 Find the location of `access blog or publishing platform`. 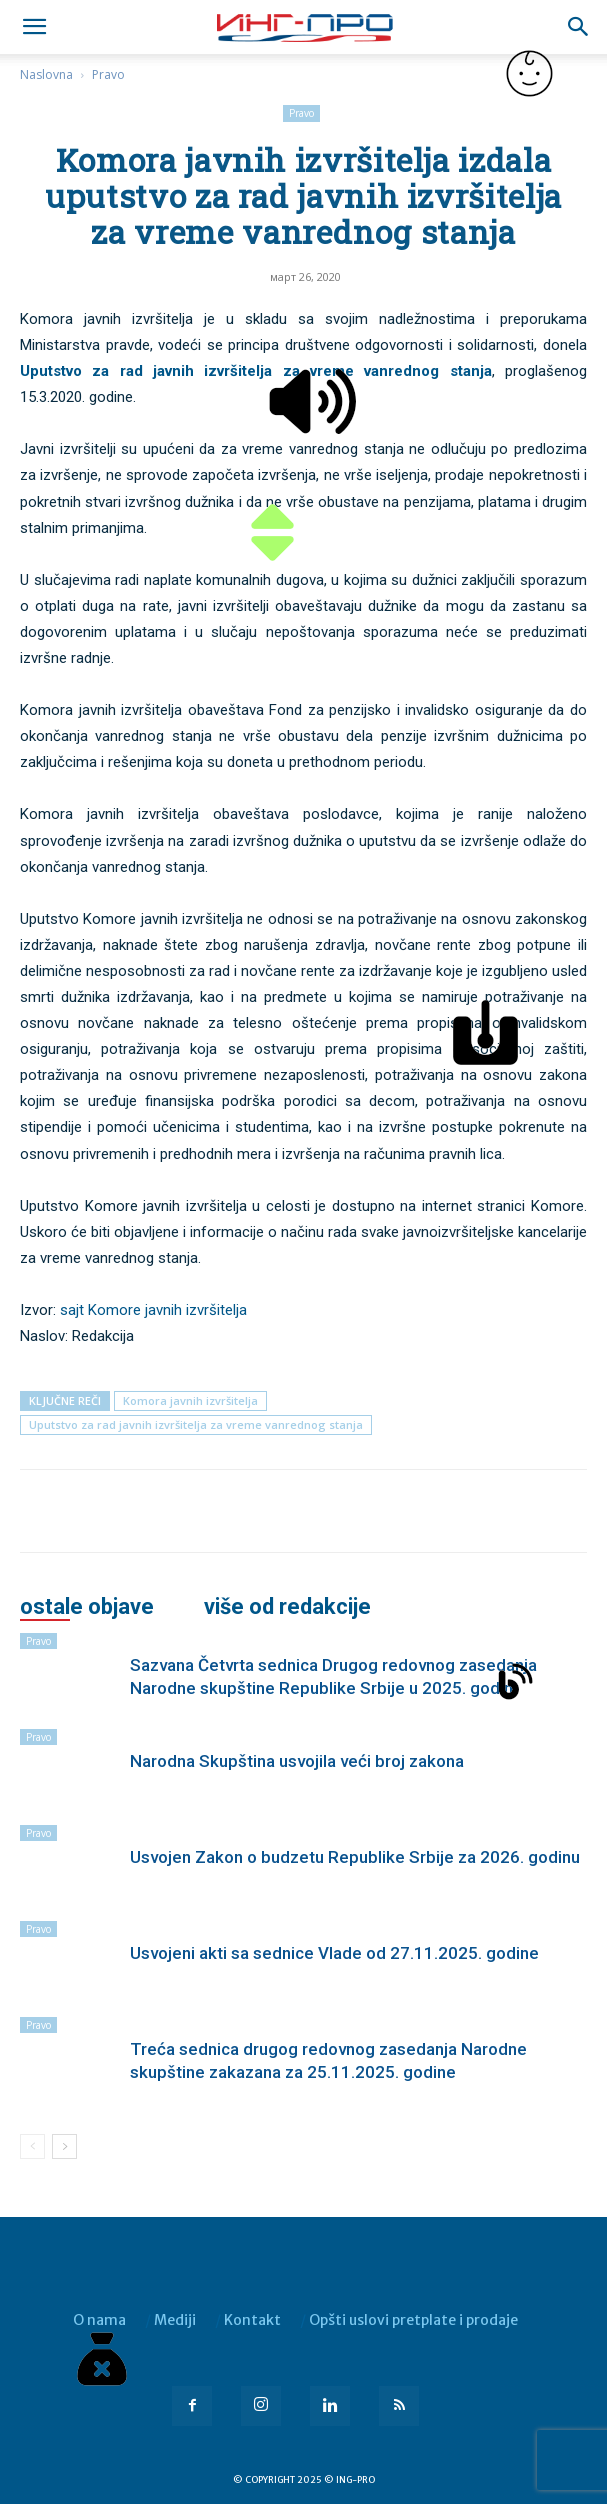

access blog or publishing platform is located at coordinates (514, 1681).